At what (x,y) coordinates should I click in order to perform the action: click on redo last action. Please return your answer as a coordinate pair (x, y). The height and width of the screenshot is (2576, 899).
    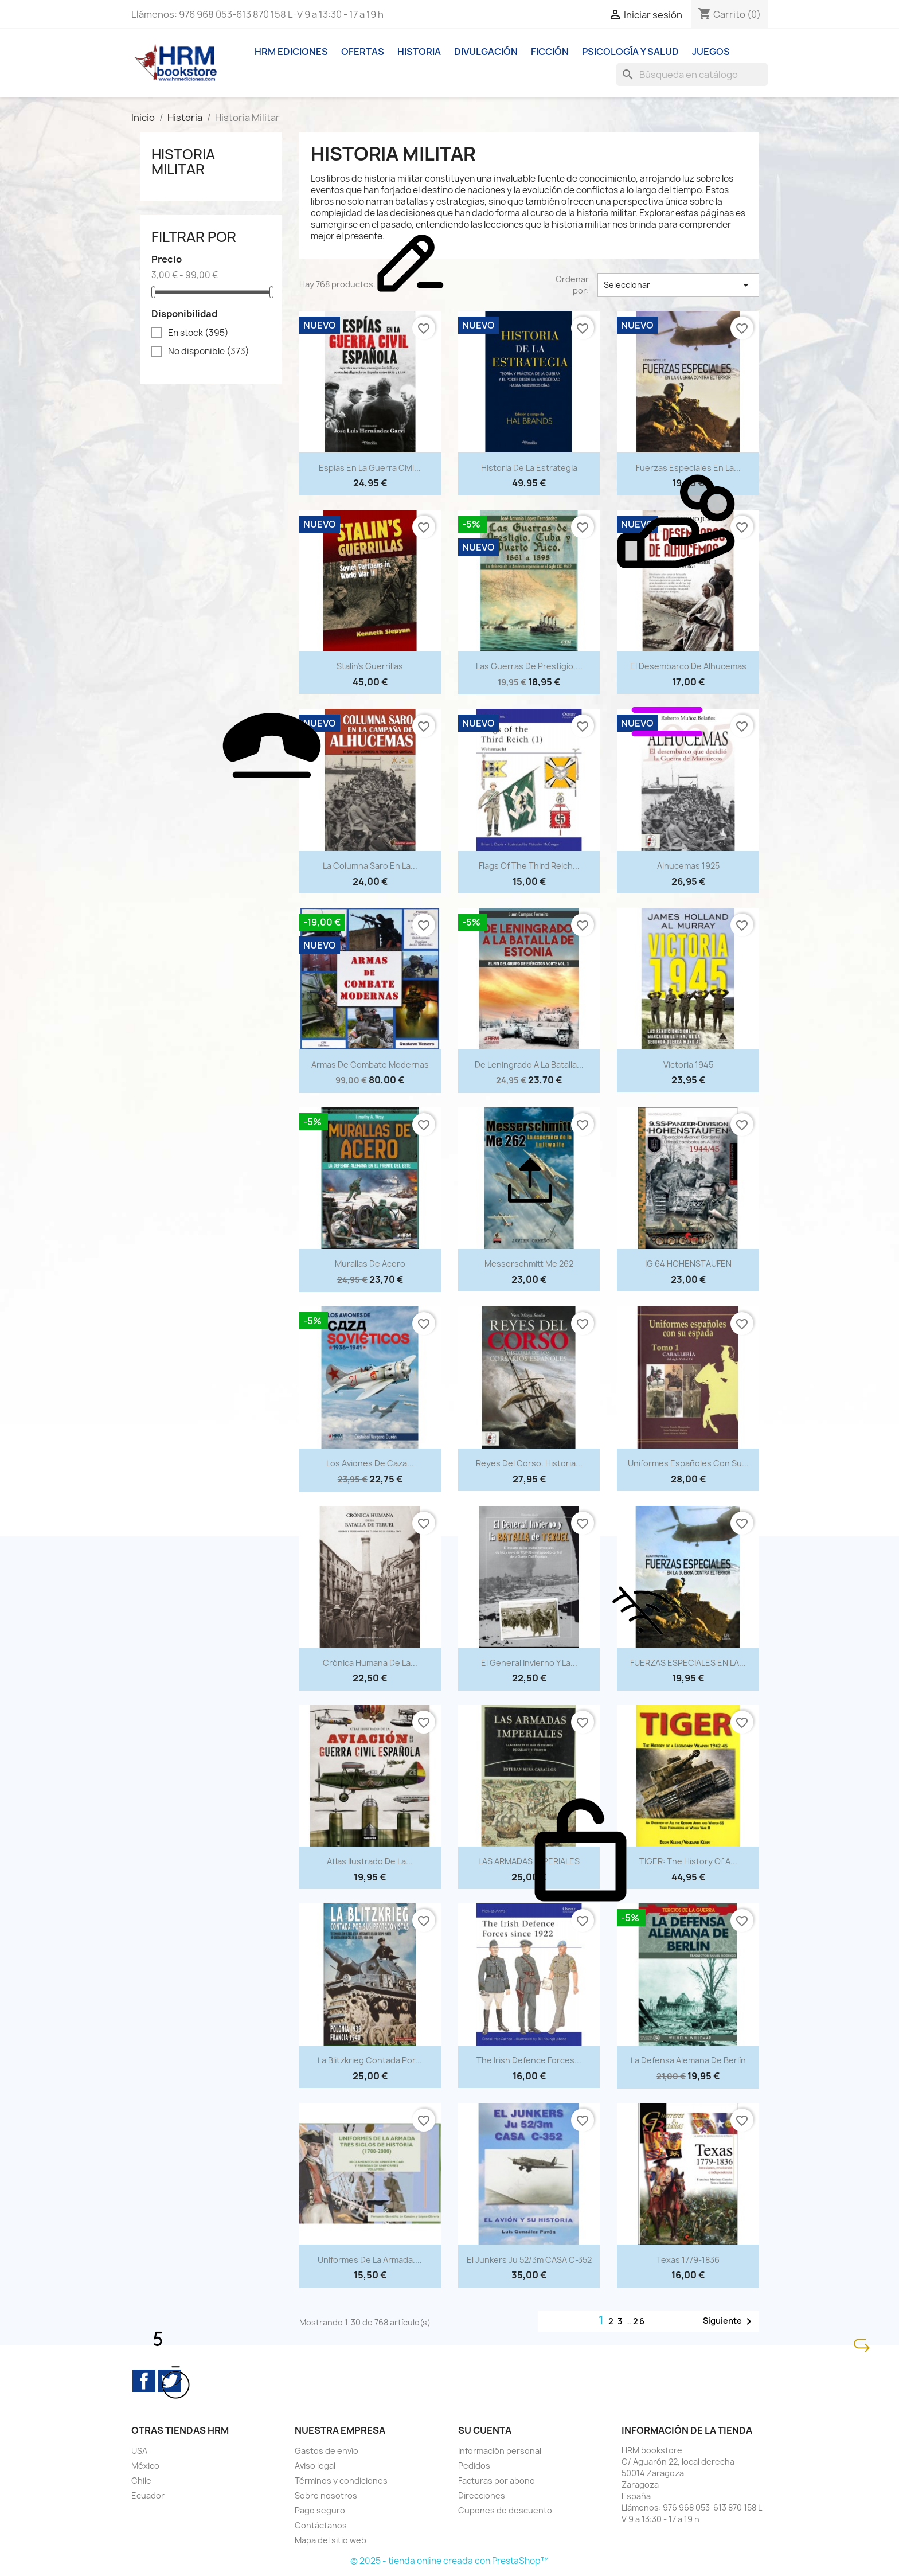
    Looking at the image, I should click on (862, 2345).